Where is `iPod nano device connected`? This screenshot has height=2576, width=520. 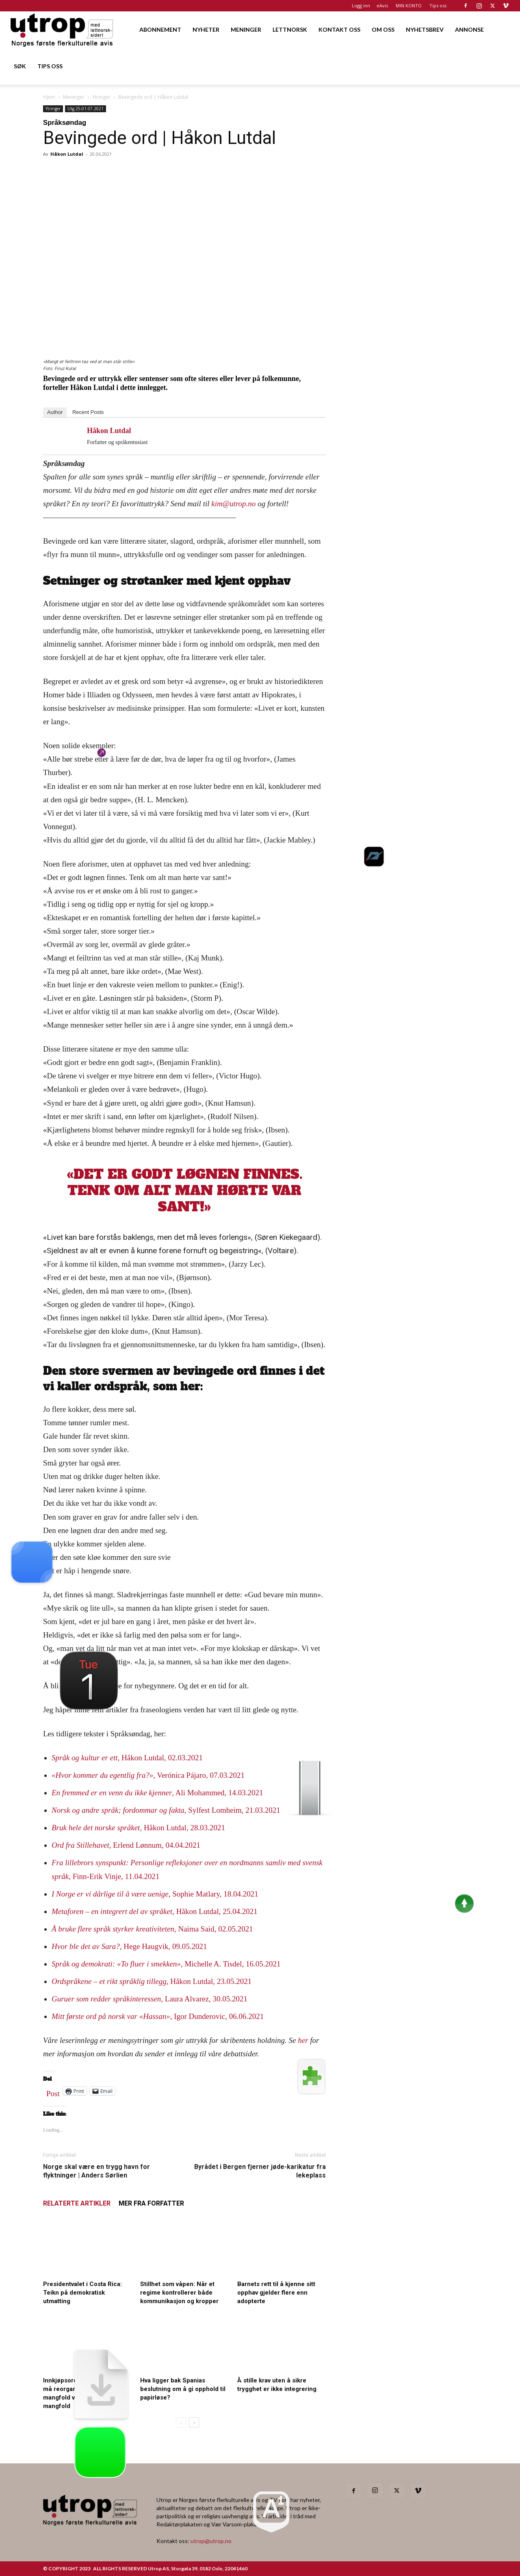
iPod nano device connected is located at coordinates (310, 1789).